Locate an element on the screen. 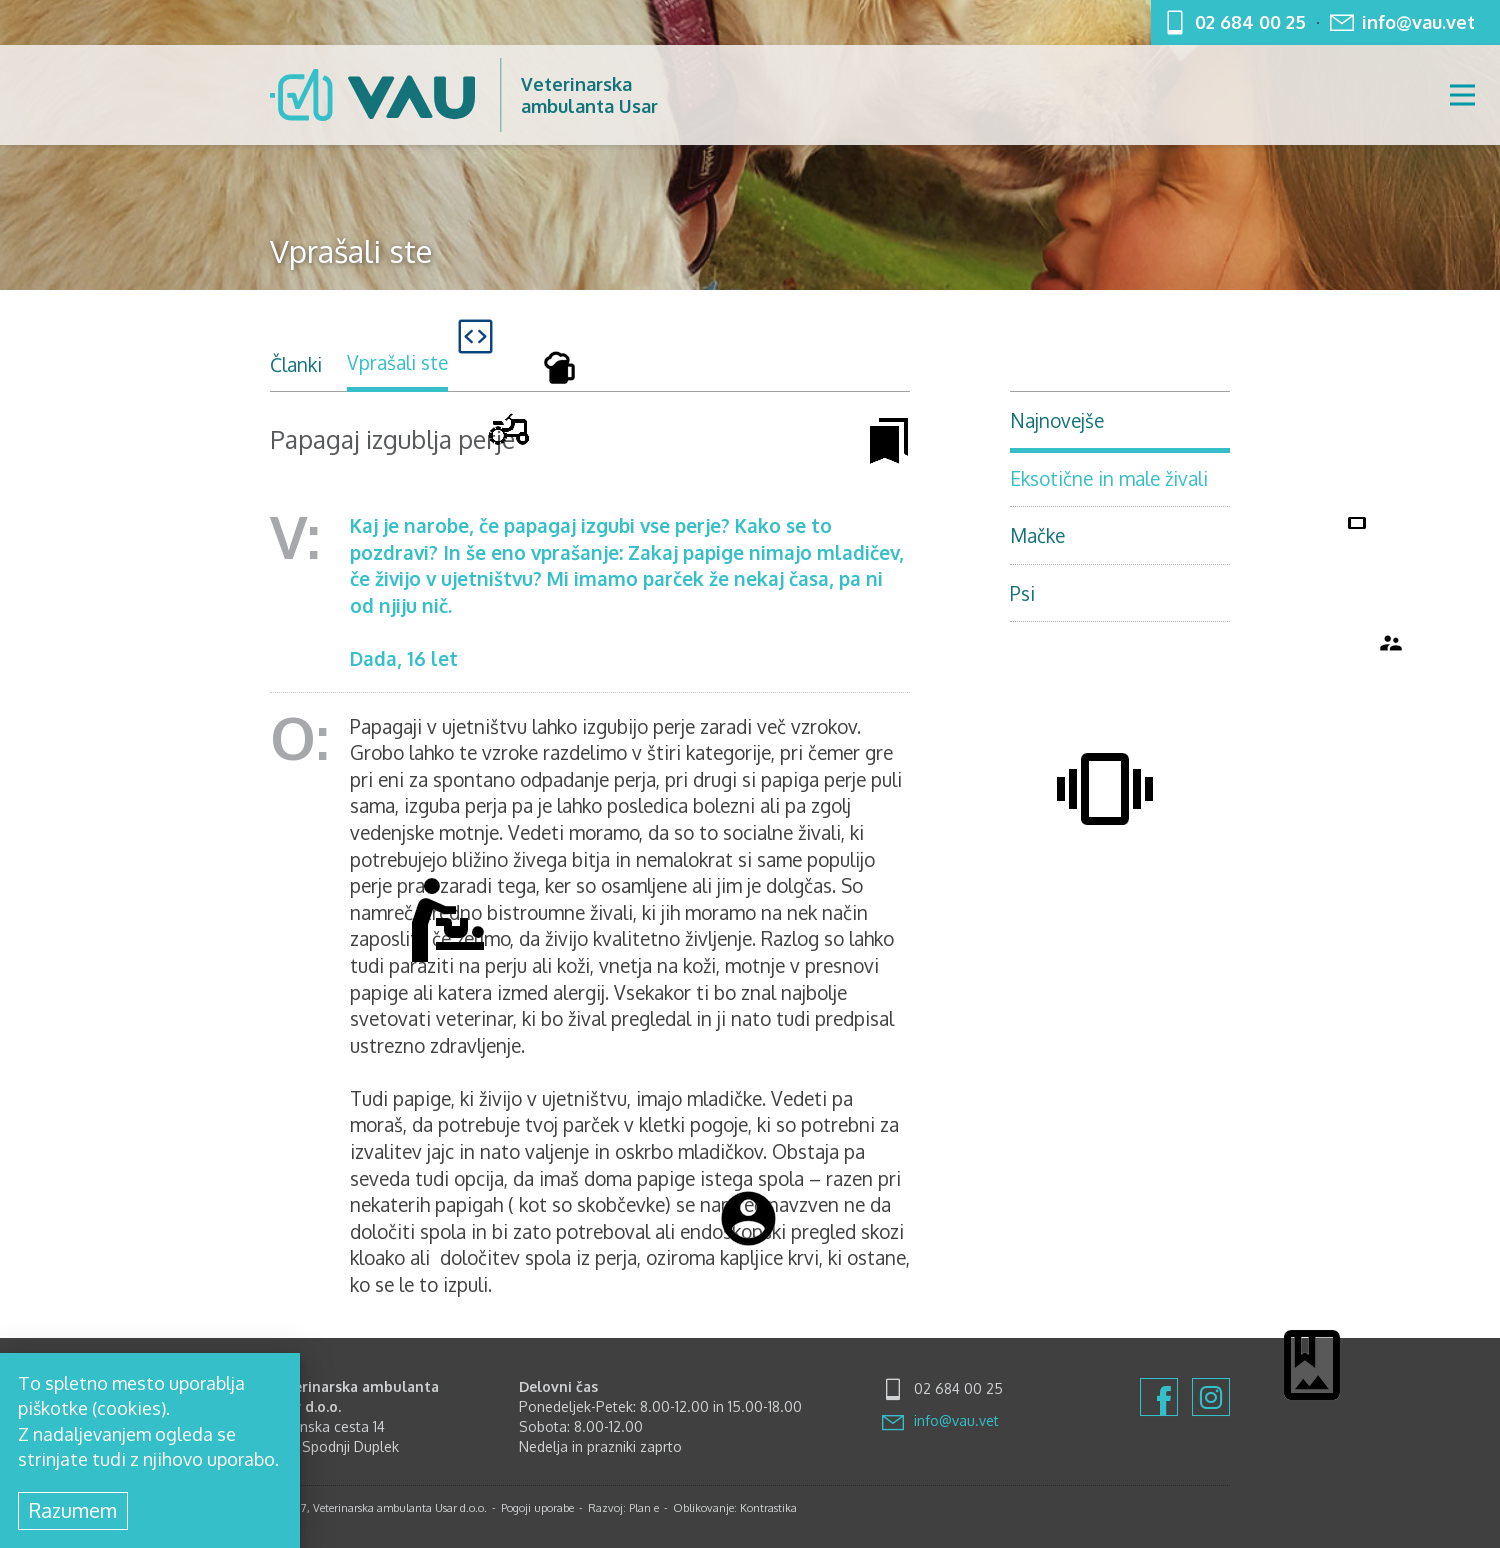  switch device to landscape mode is located at coordinates (1357, 523).